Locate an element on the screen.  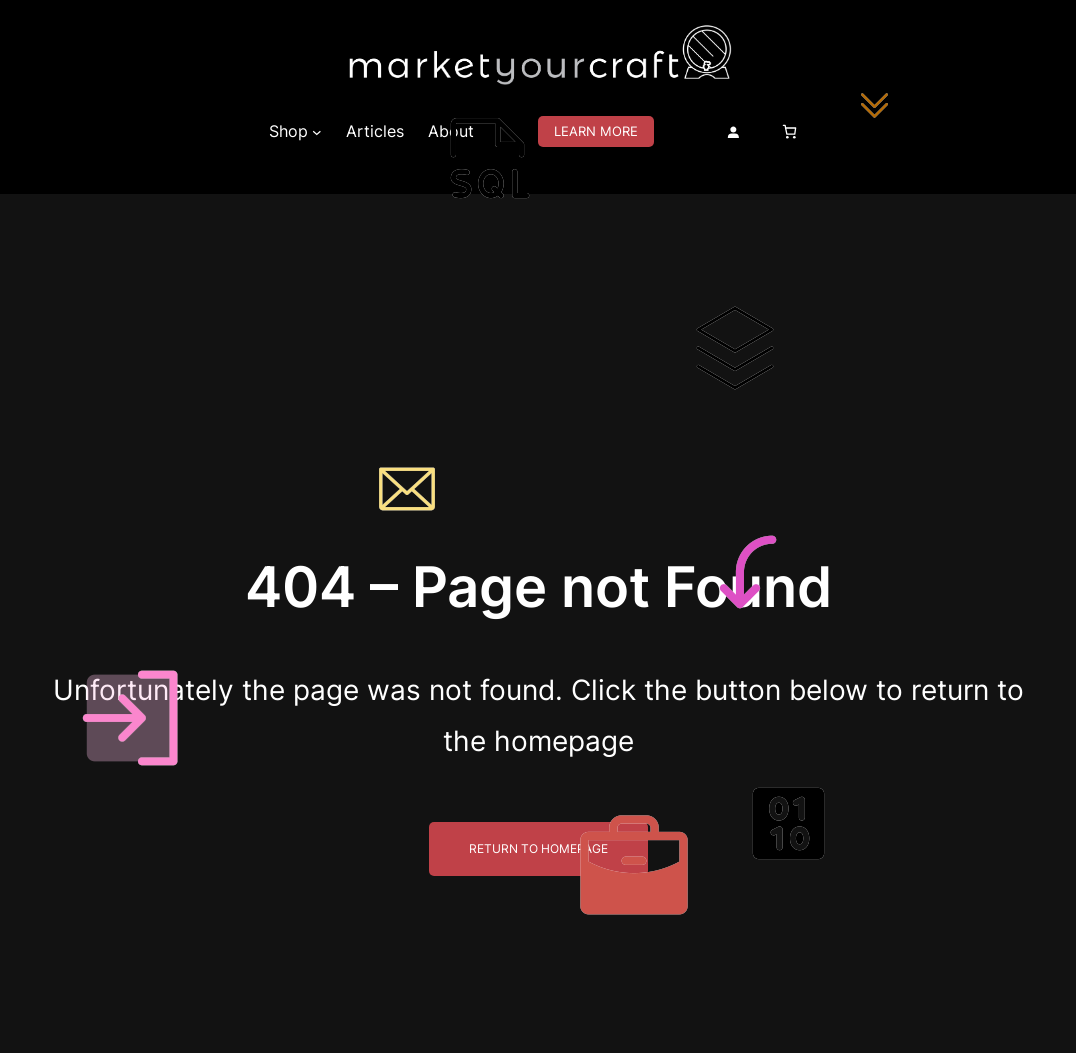
view binary or raw data is located at coordinates (788, 823).